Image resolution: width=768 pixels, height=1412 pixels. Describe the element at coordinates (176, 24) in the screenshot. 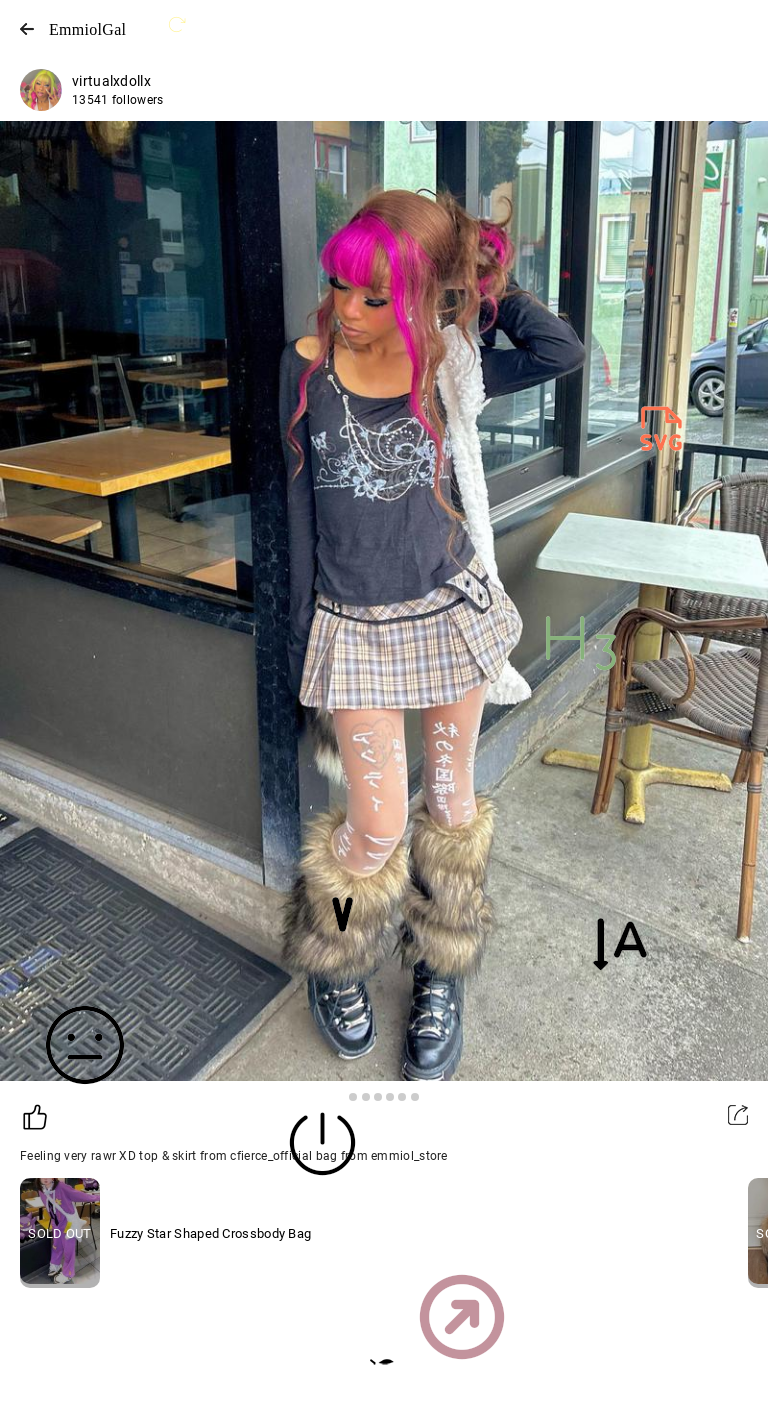

I see `refresh or reload content` at that location.